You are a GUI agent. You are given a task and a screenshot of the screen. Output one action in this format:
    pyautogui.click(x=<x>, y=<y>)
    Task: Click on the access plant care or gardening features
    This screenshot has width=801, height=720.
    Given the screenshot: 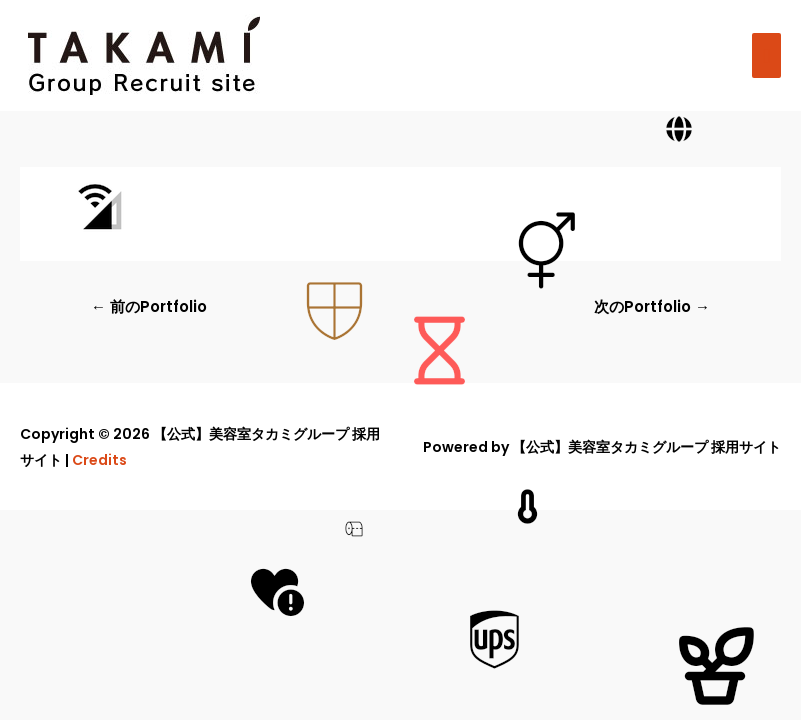 What is the action you would take?
    pyautogui.click(x=715, y=666)
    